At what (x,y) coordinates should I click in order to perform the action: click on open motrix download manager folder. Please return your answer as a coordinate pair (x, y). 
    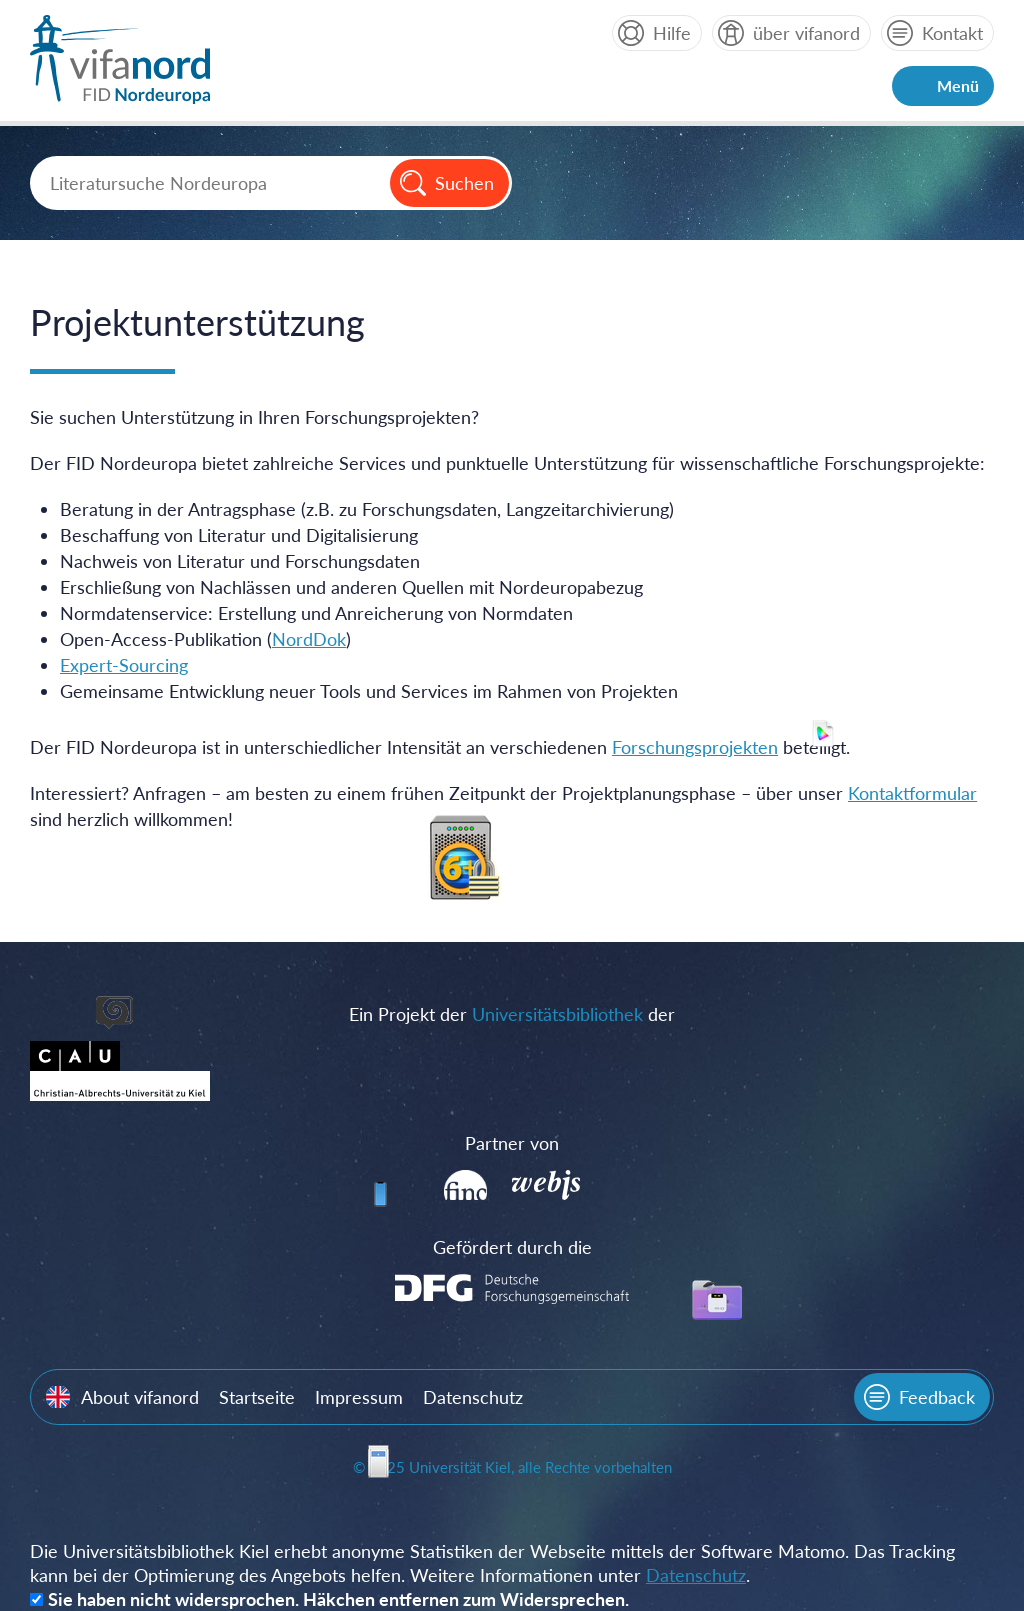
    Looking at the image, I should click on (717, 1302).